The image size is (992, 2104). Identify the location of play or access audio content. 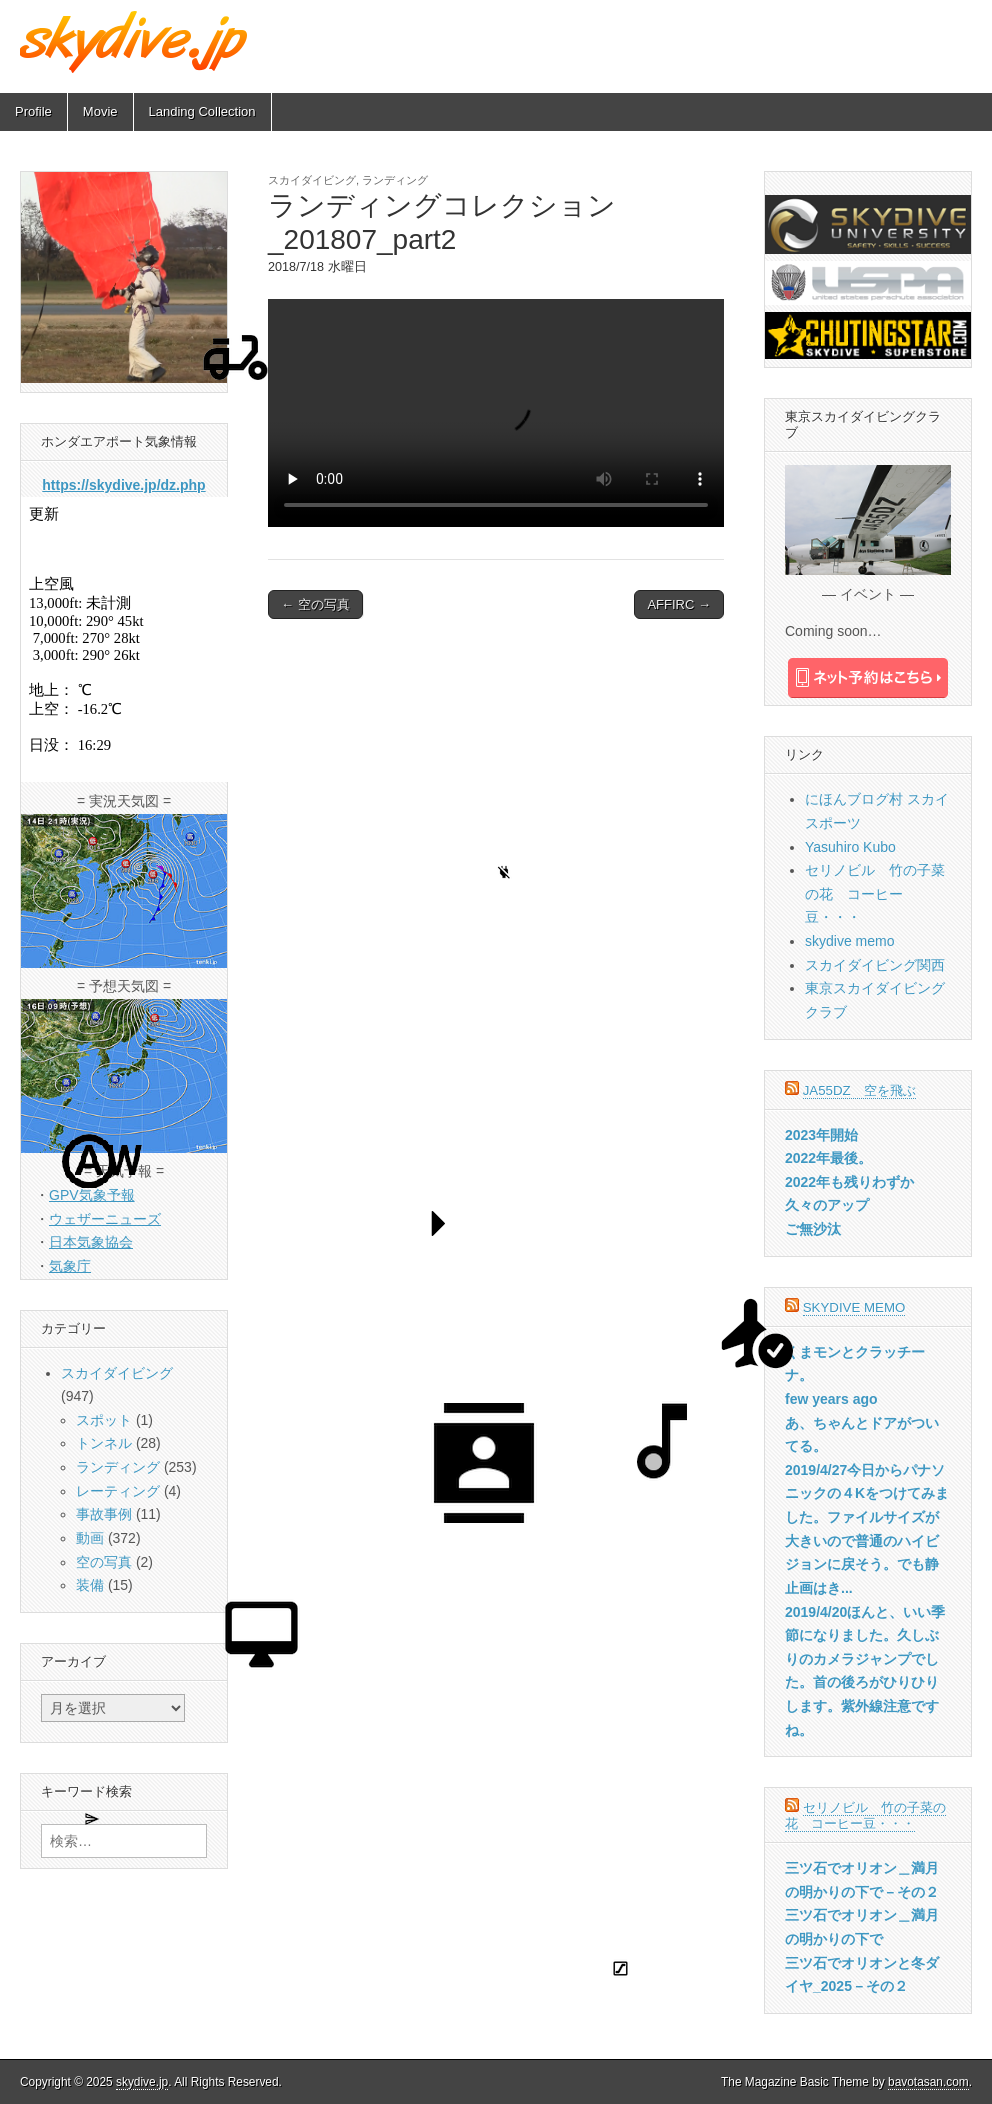
(662, 1441).